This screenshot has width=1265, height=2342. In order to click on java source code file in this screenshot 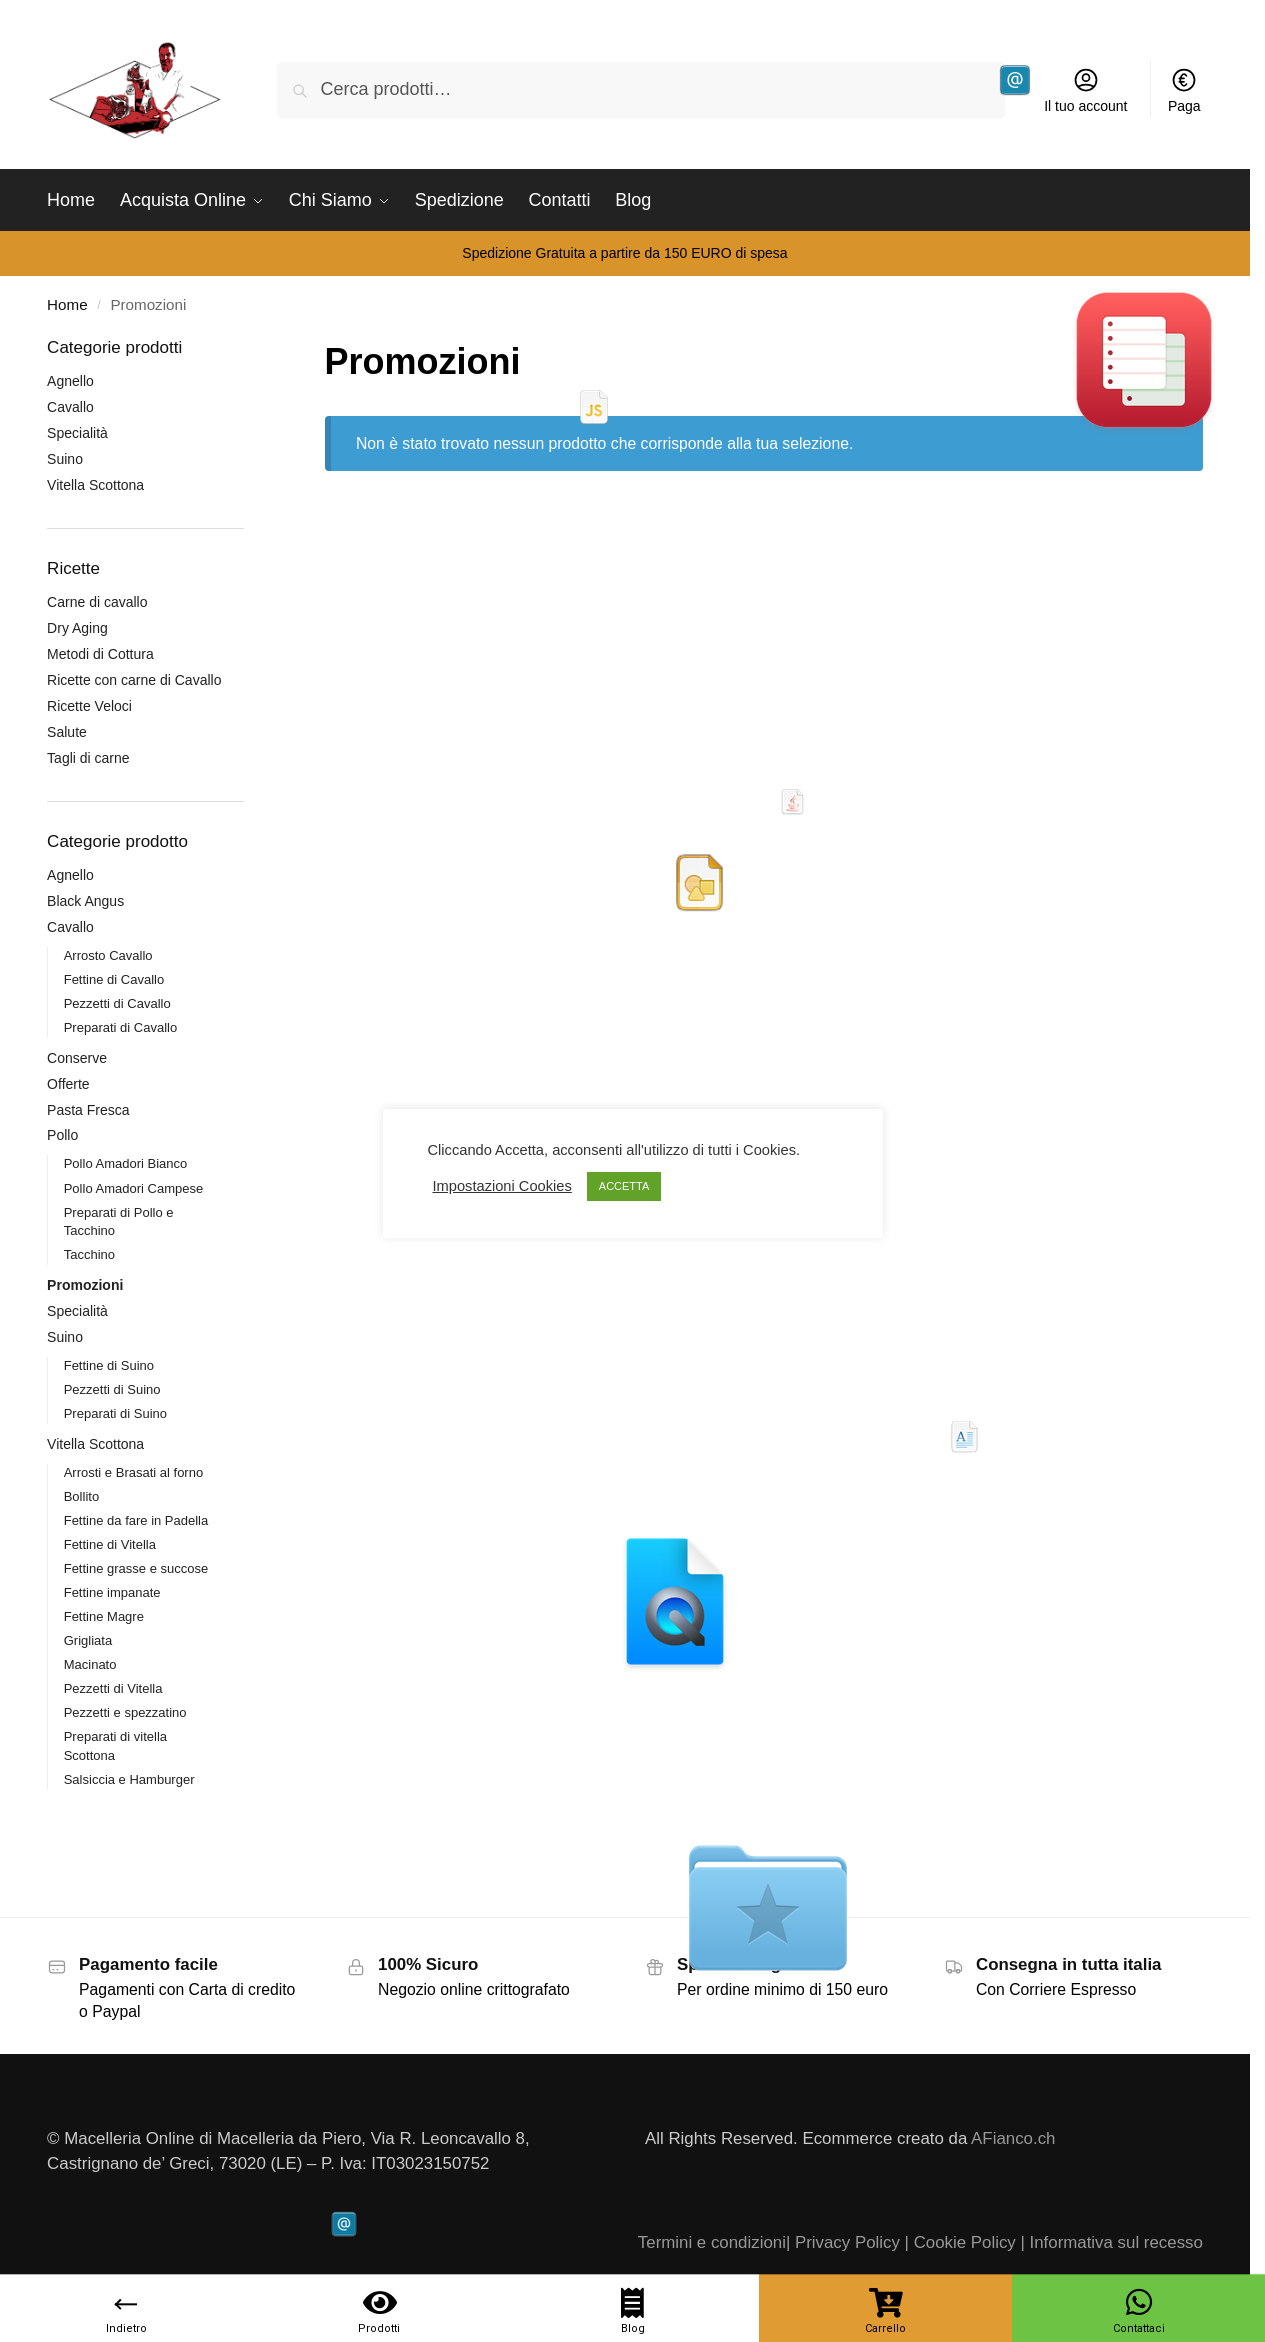, I will do `click(792, 801)`.